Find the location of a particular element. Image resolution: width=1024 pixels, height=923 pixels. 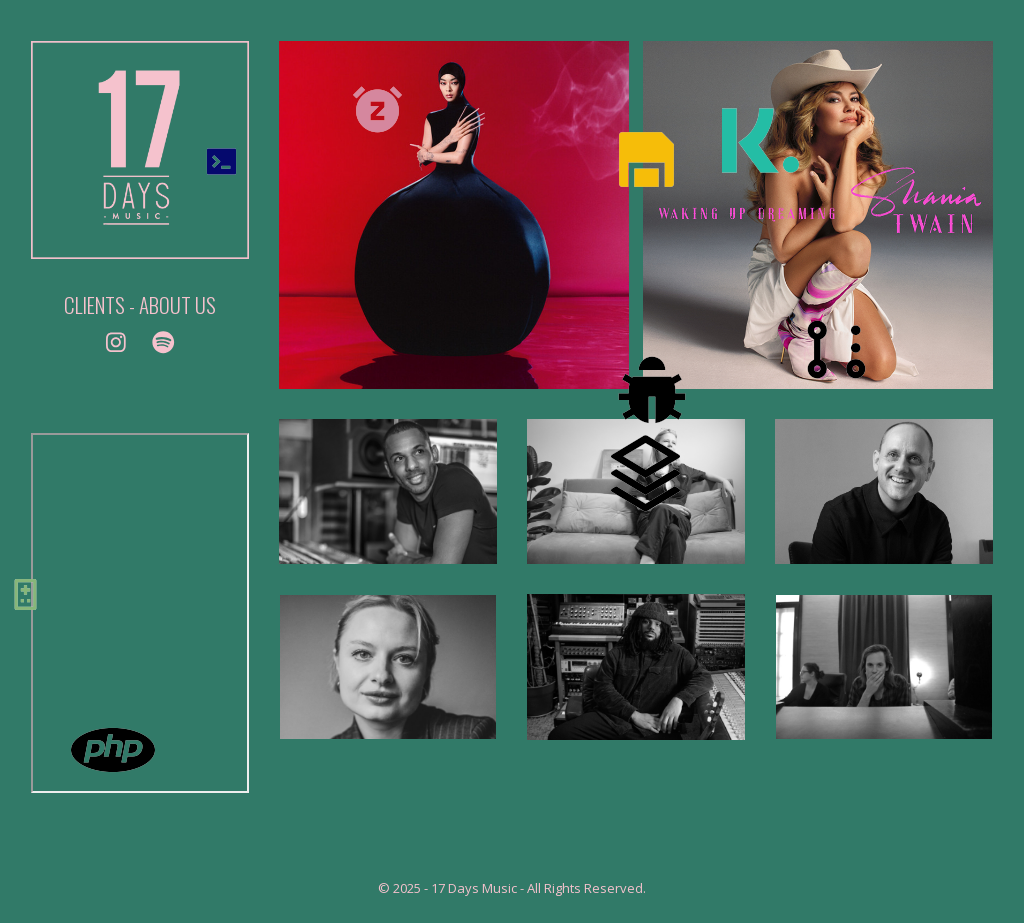

php programming language logo is located at coordinates (113, 750).